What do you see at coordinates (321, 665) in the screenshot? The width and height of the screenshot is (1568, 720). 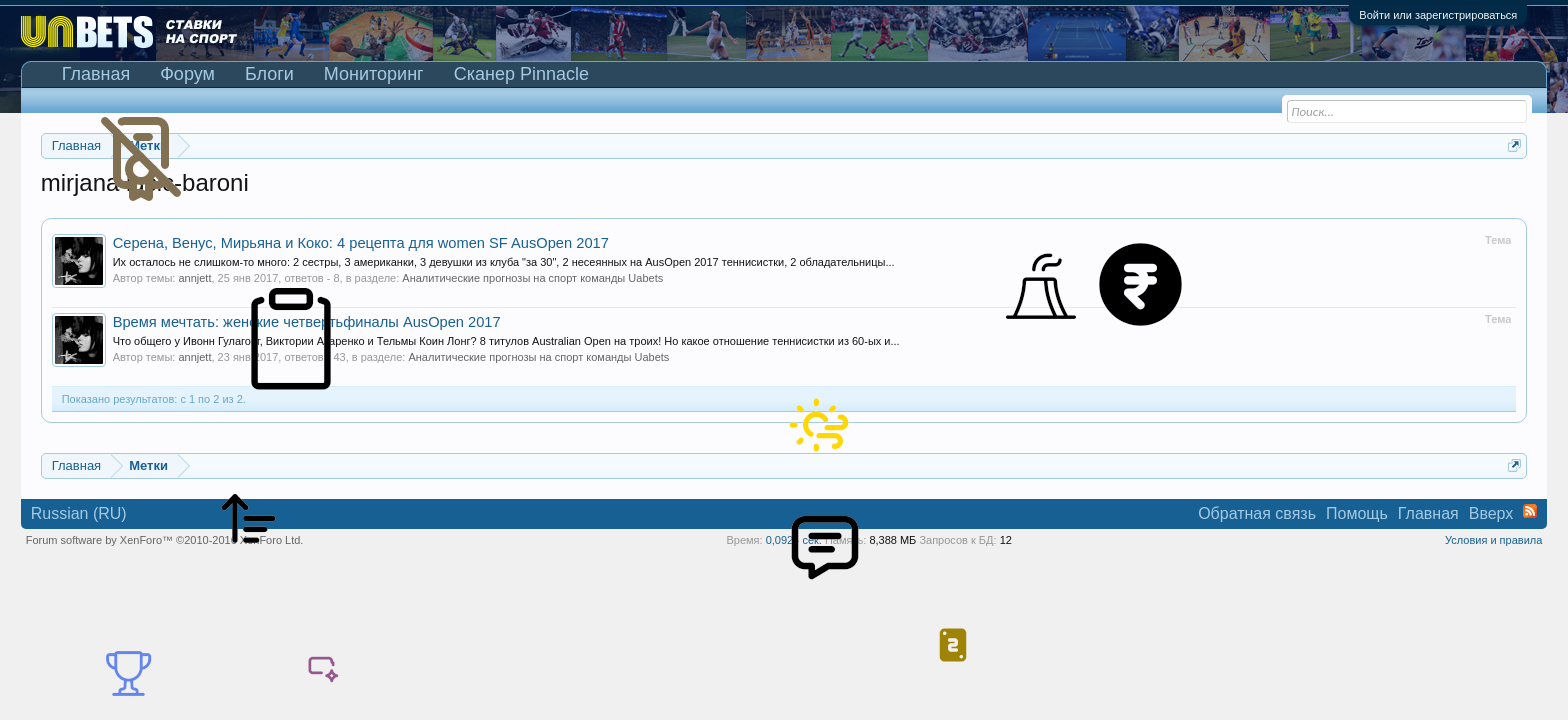 I see `battery charging with quick charge or boost mode` at bounding box center [321, 665].